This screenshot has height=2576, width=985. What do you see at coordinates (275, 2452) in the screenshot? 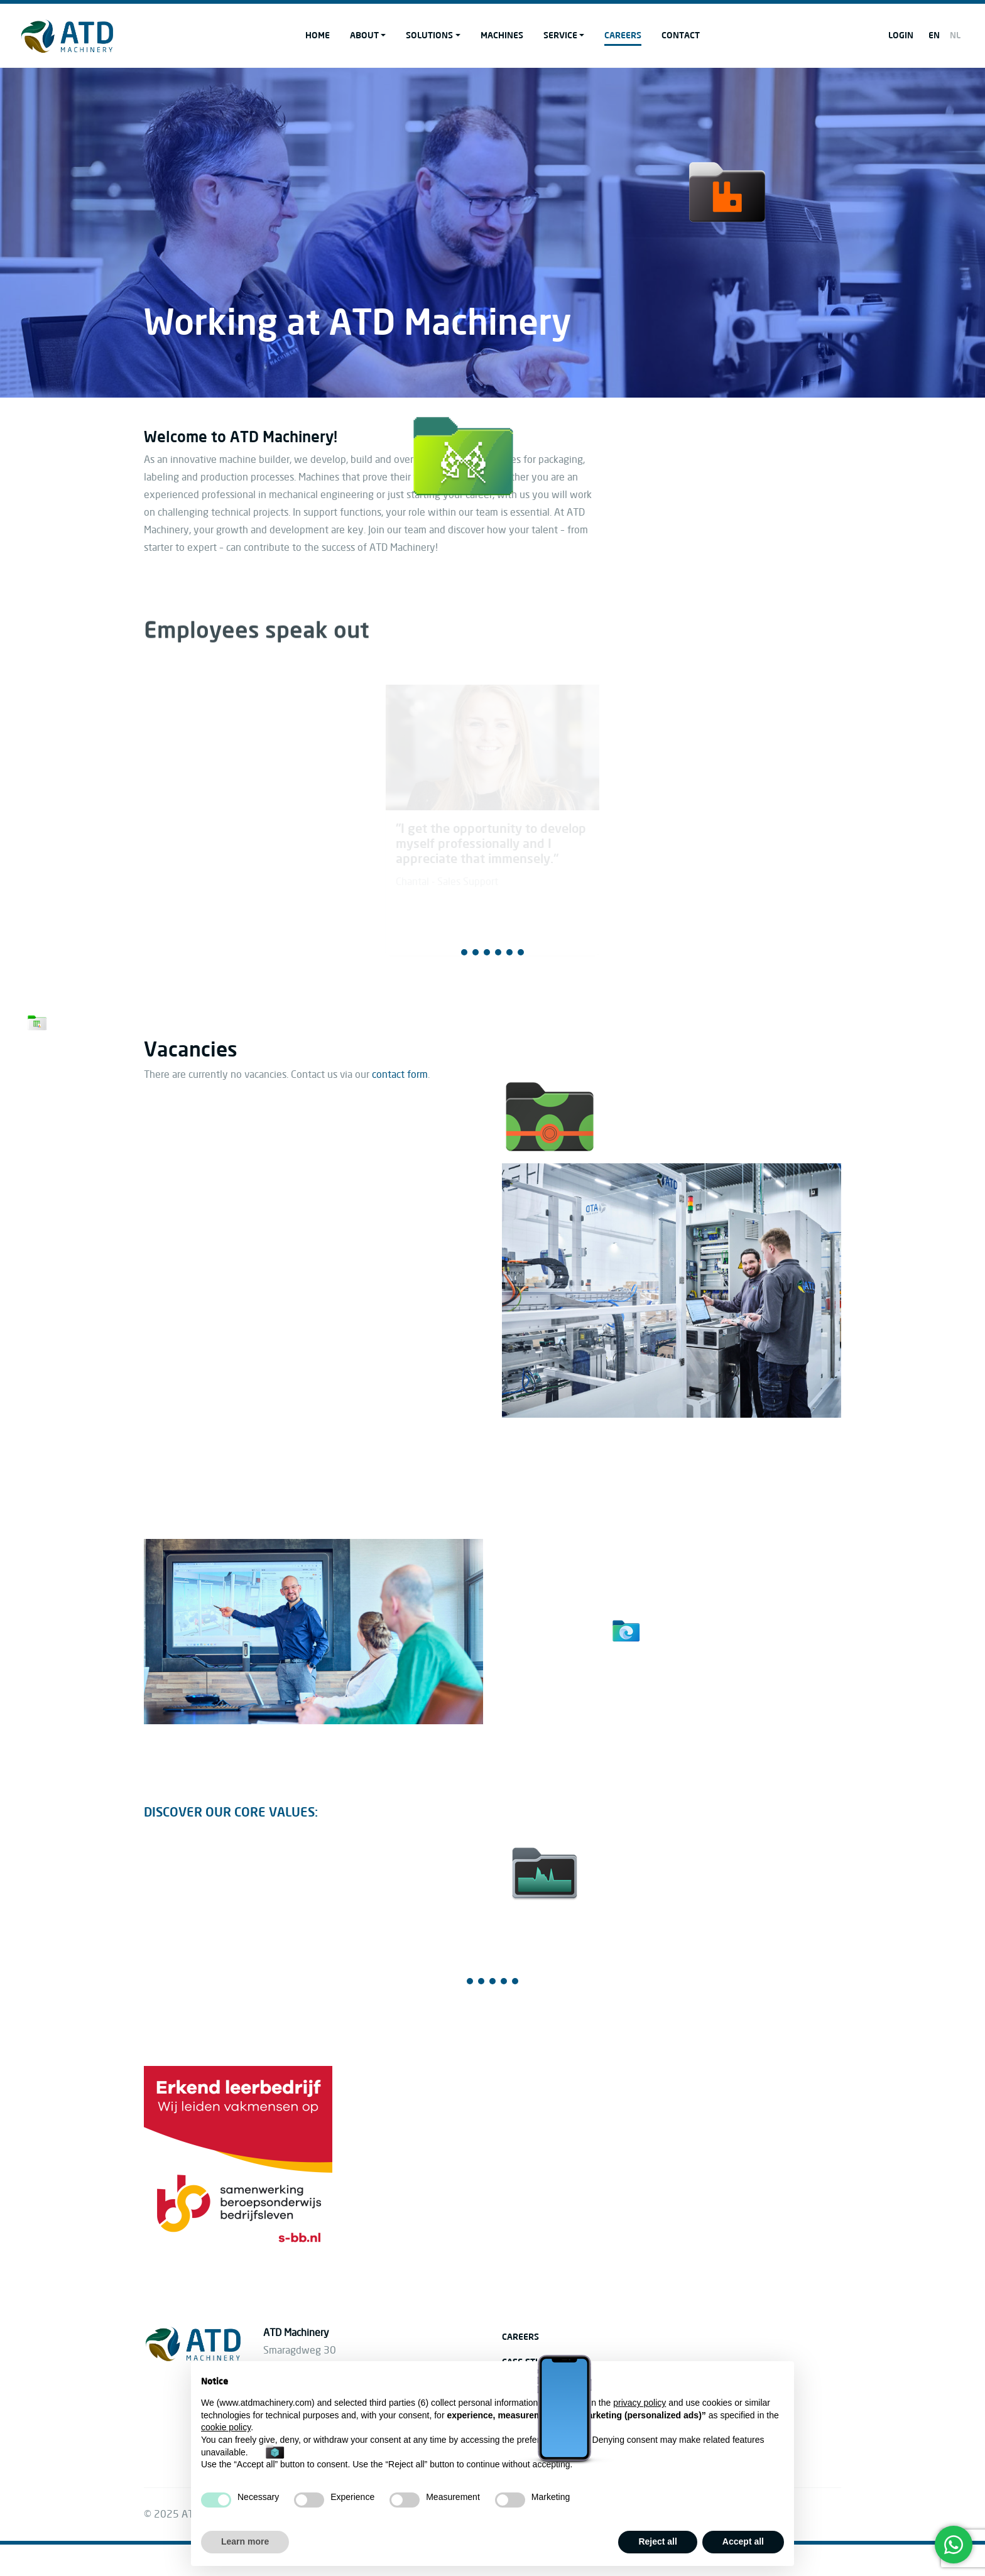
I see `open IPFS folder` at bounding box center [275, 2452].